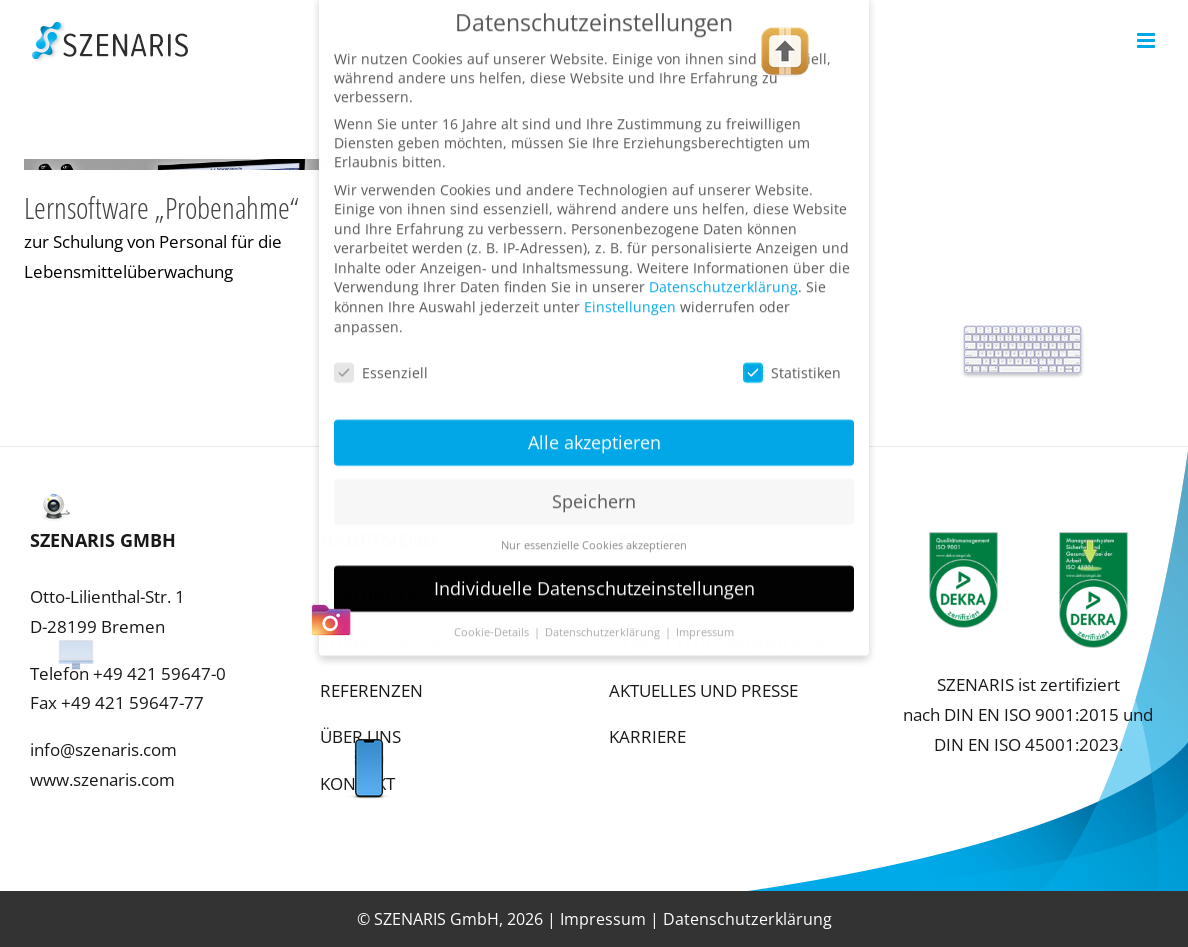 The image size is (1188, 947). What do you see at coordinates (76, 654) in the screenshot?
I see `indicates a blue iMac device in your system` at bounding box center [76, 654].